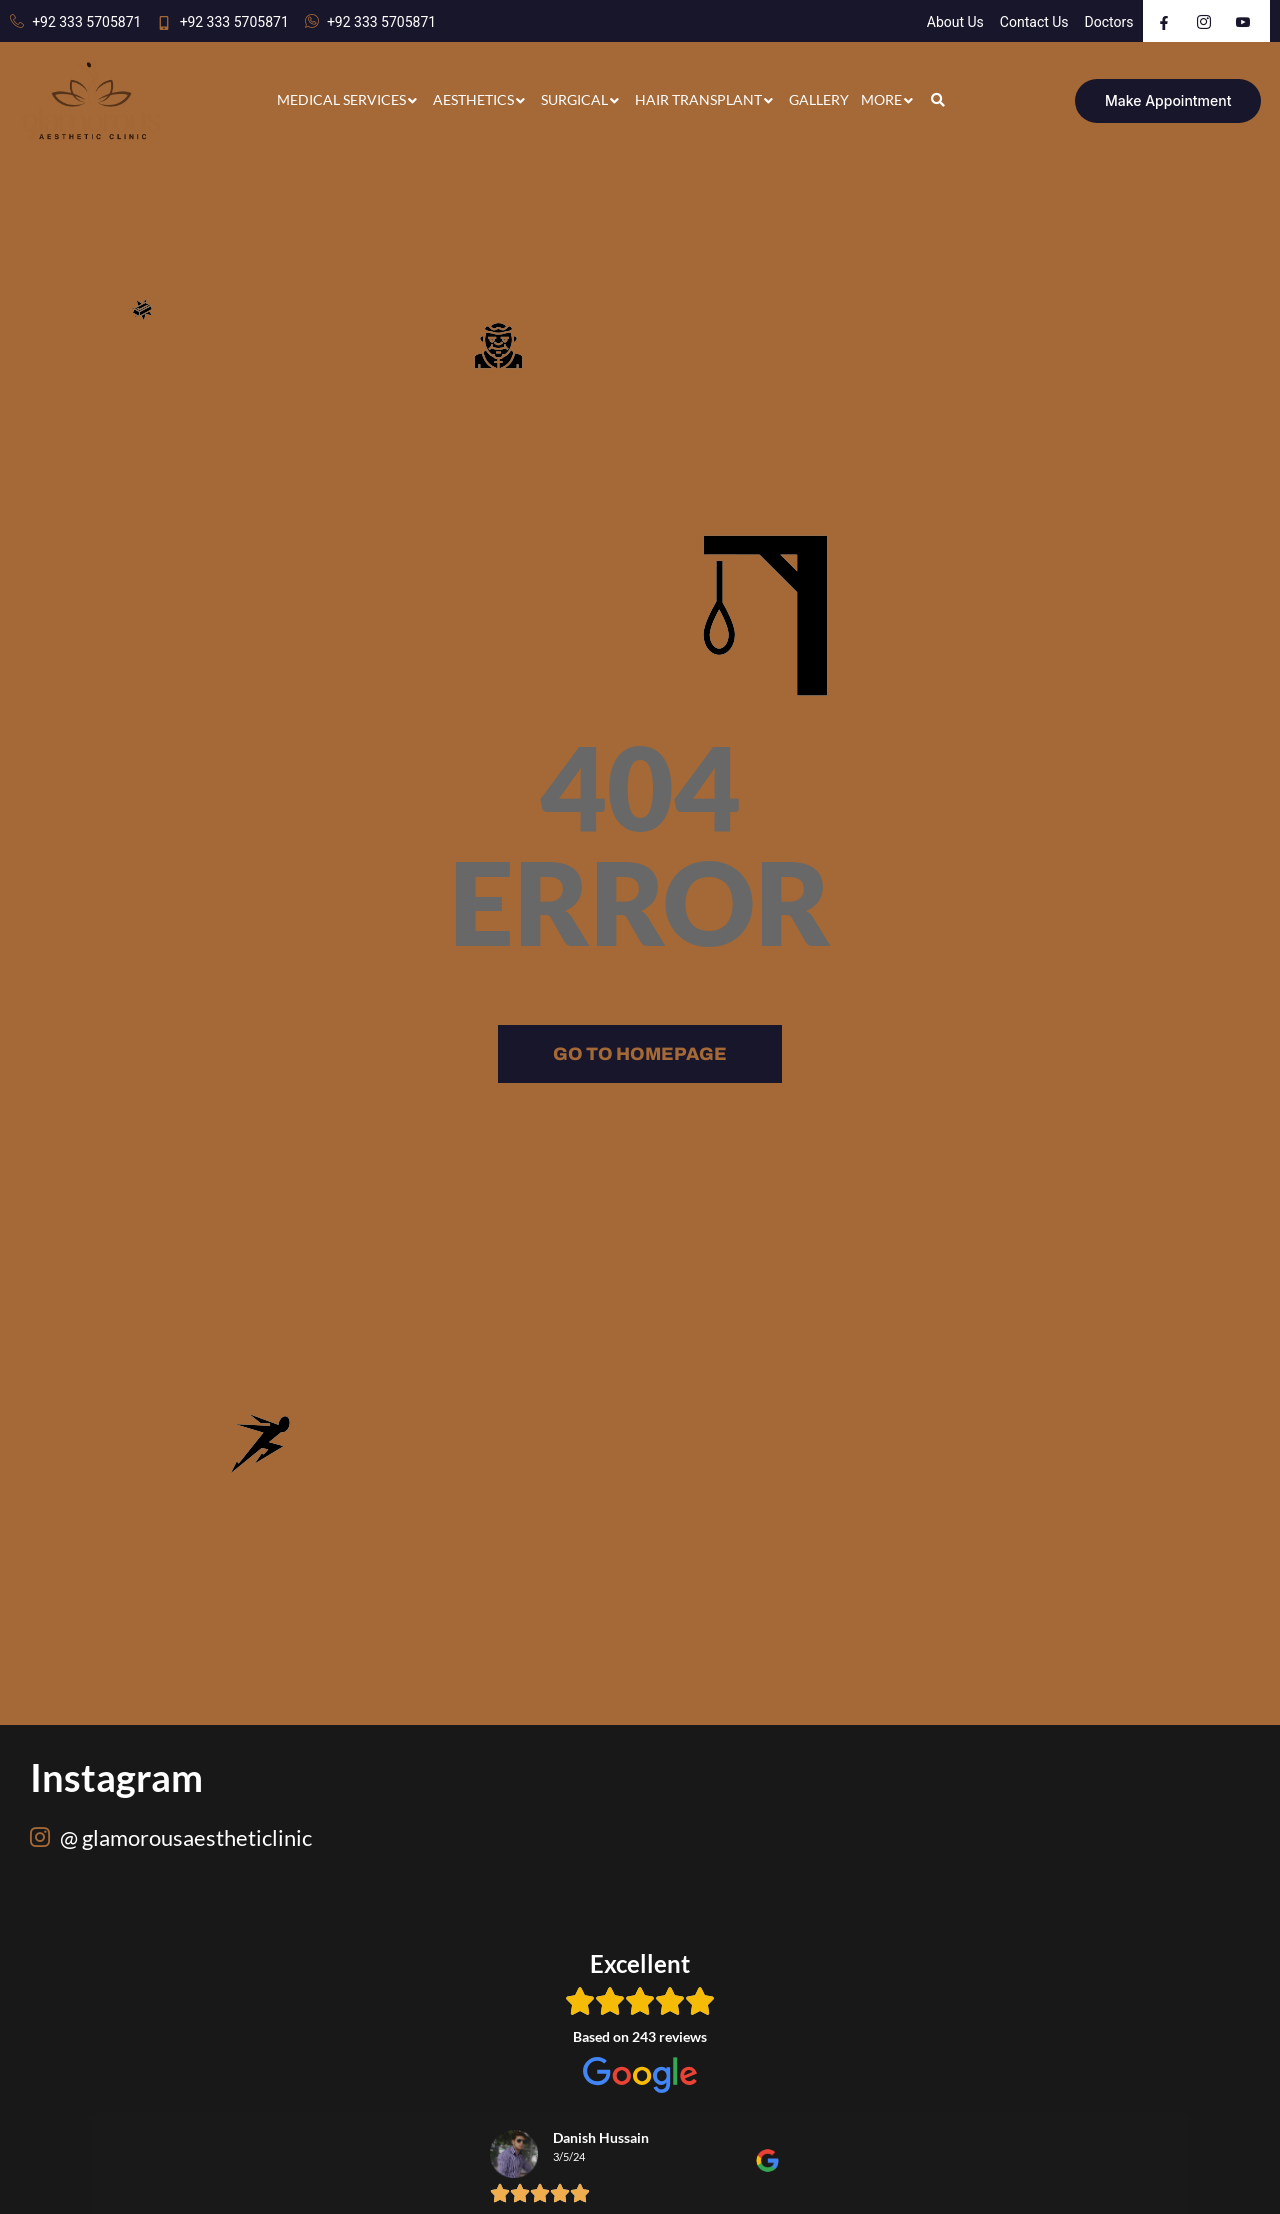 This screenshot has height=2214, width=1280. I want to click on view in-game currency or gold balance, so click(142, 309).